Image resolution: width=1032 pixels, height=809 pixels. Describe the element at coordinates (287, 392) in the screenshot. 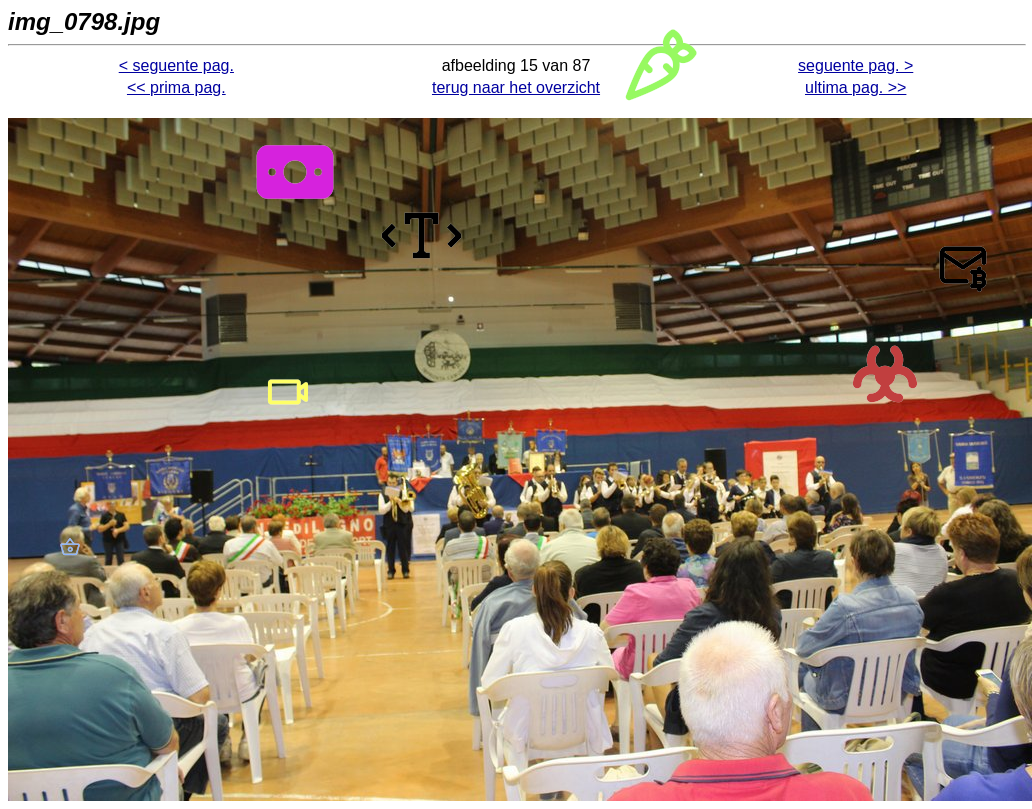

I see `start a video call` at that location.